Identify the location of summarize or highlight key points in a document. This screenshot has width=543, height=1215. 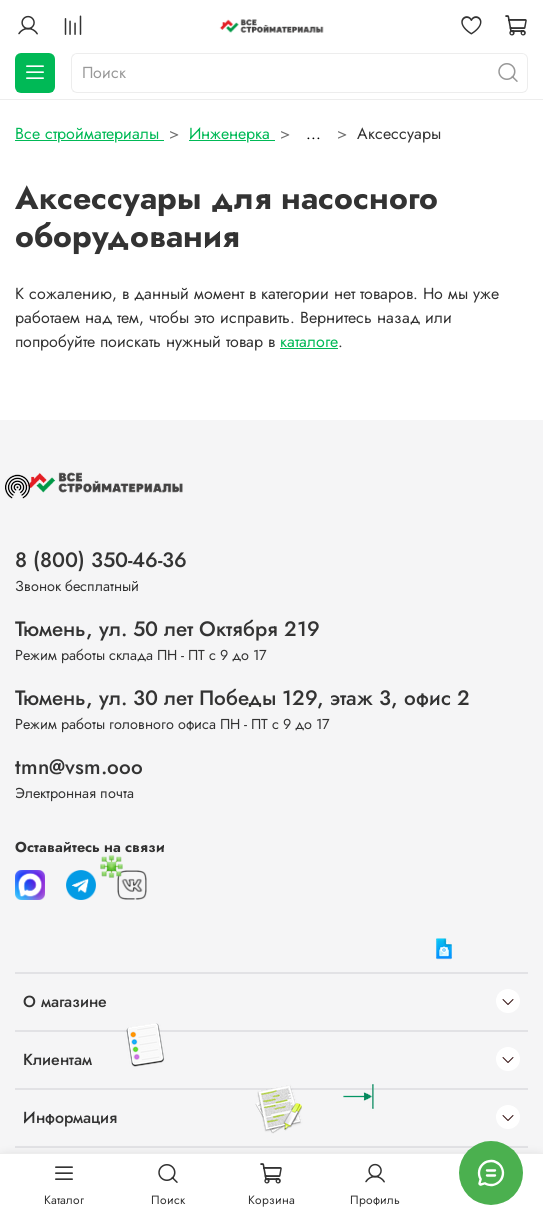
(280, 1109).